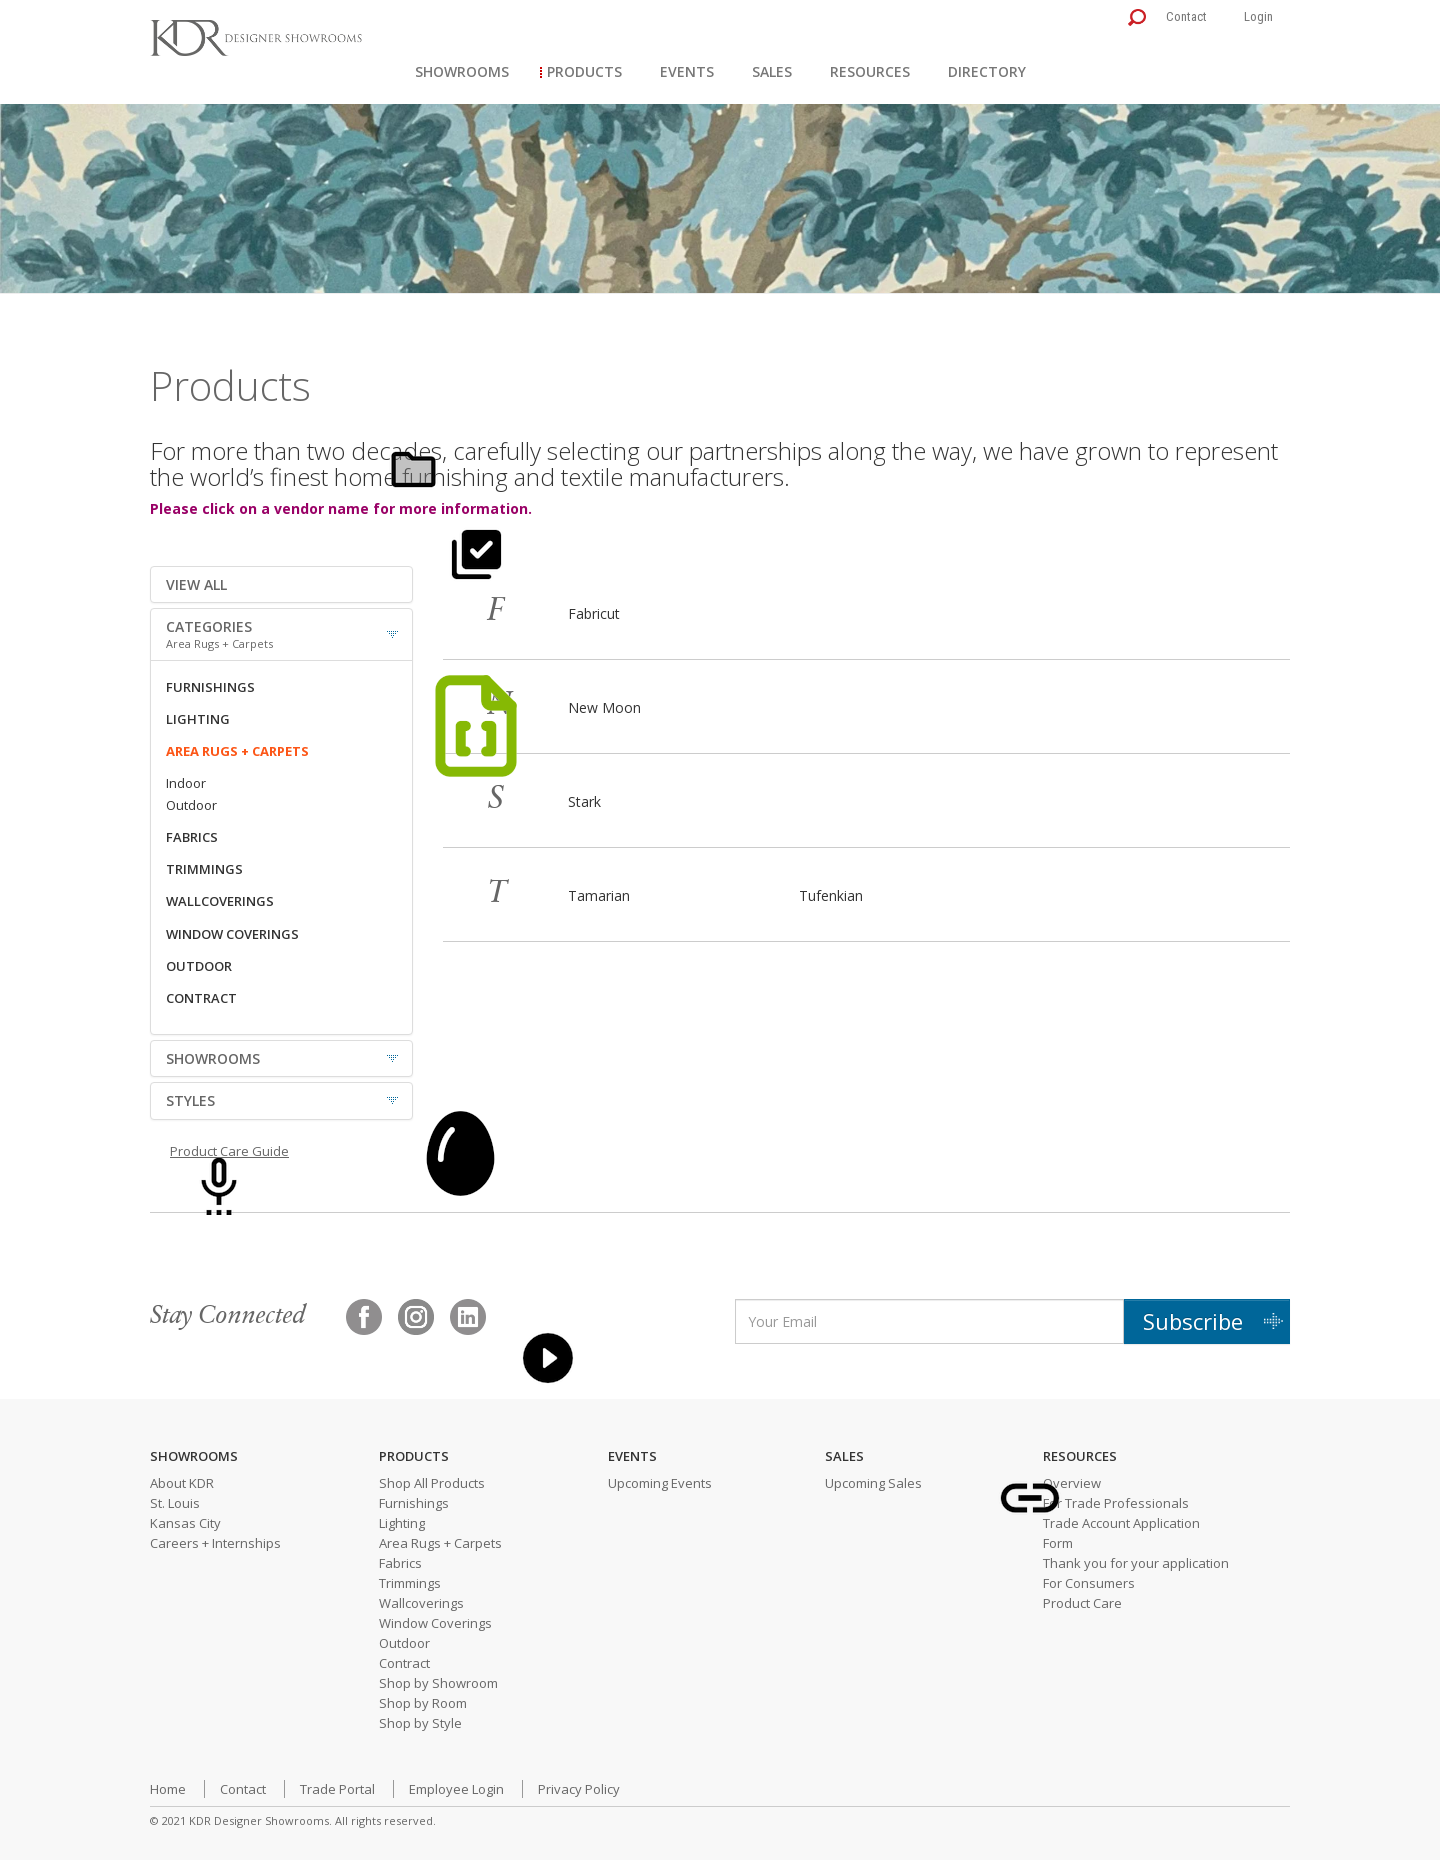 Image resolution: width=1440 pixels, height=1860 pixels. I want to click on access voice input settings, so click(219, 1185).